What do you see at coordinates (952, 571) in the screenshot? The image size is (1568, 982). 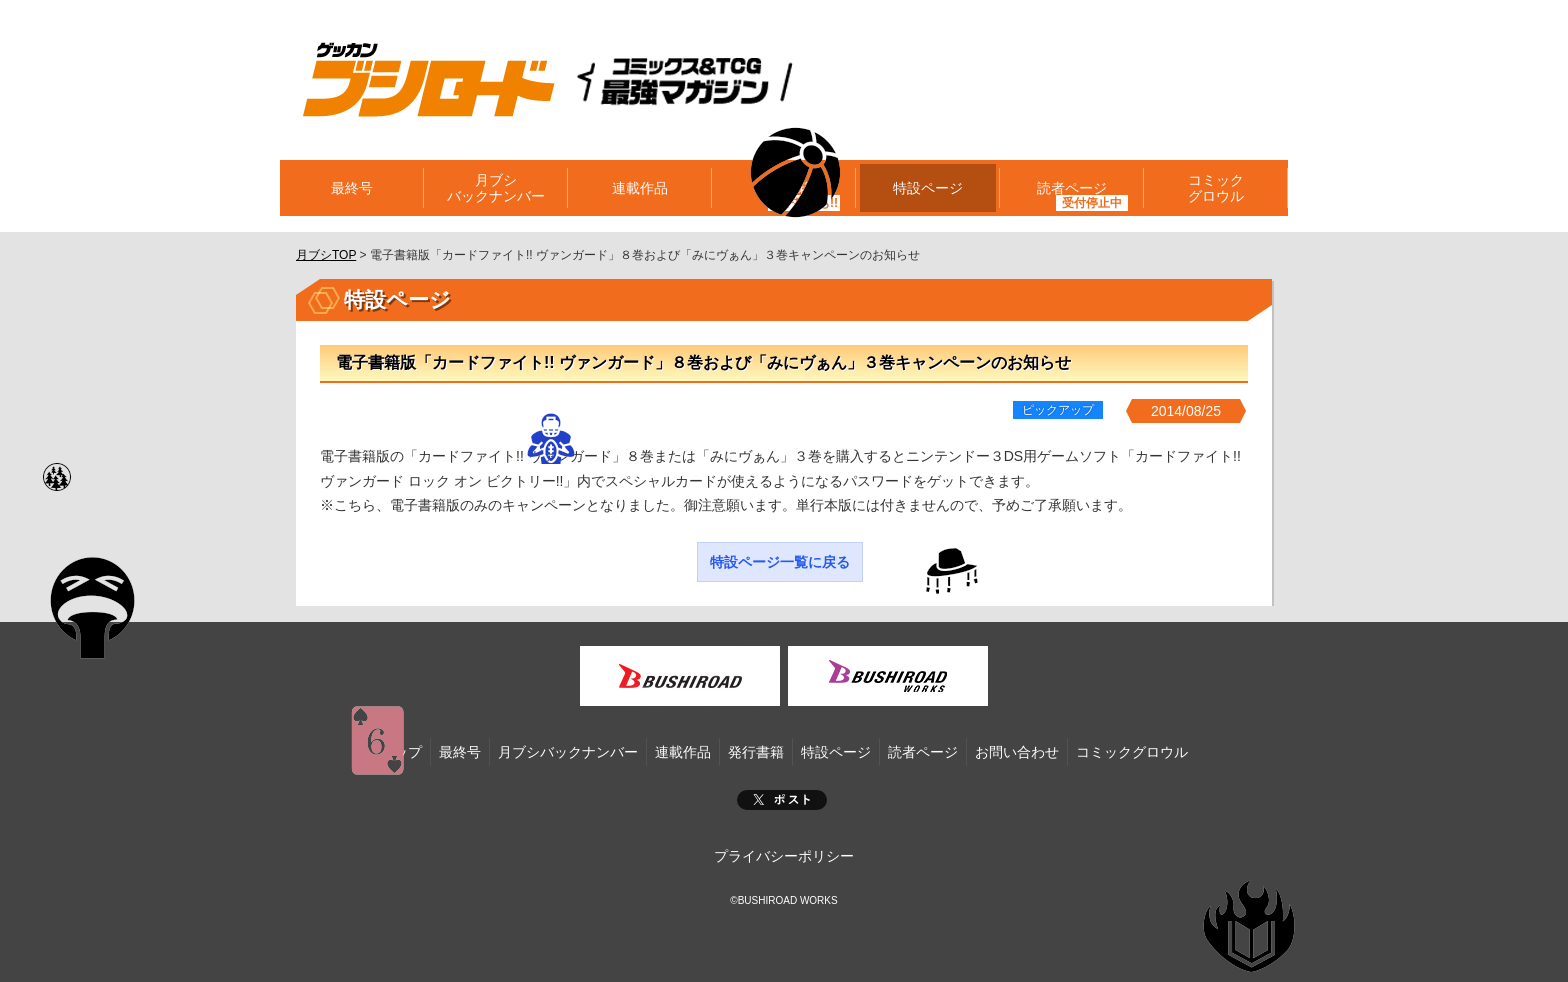 I see `select australian or outback themed character` at bounding box center [952, 571].